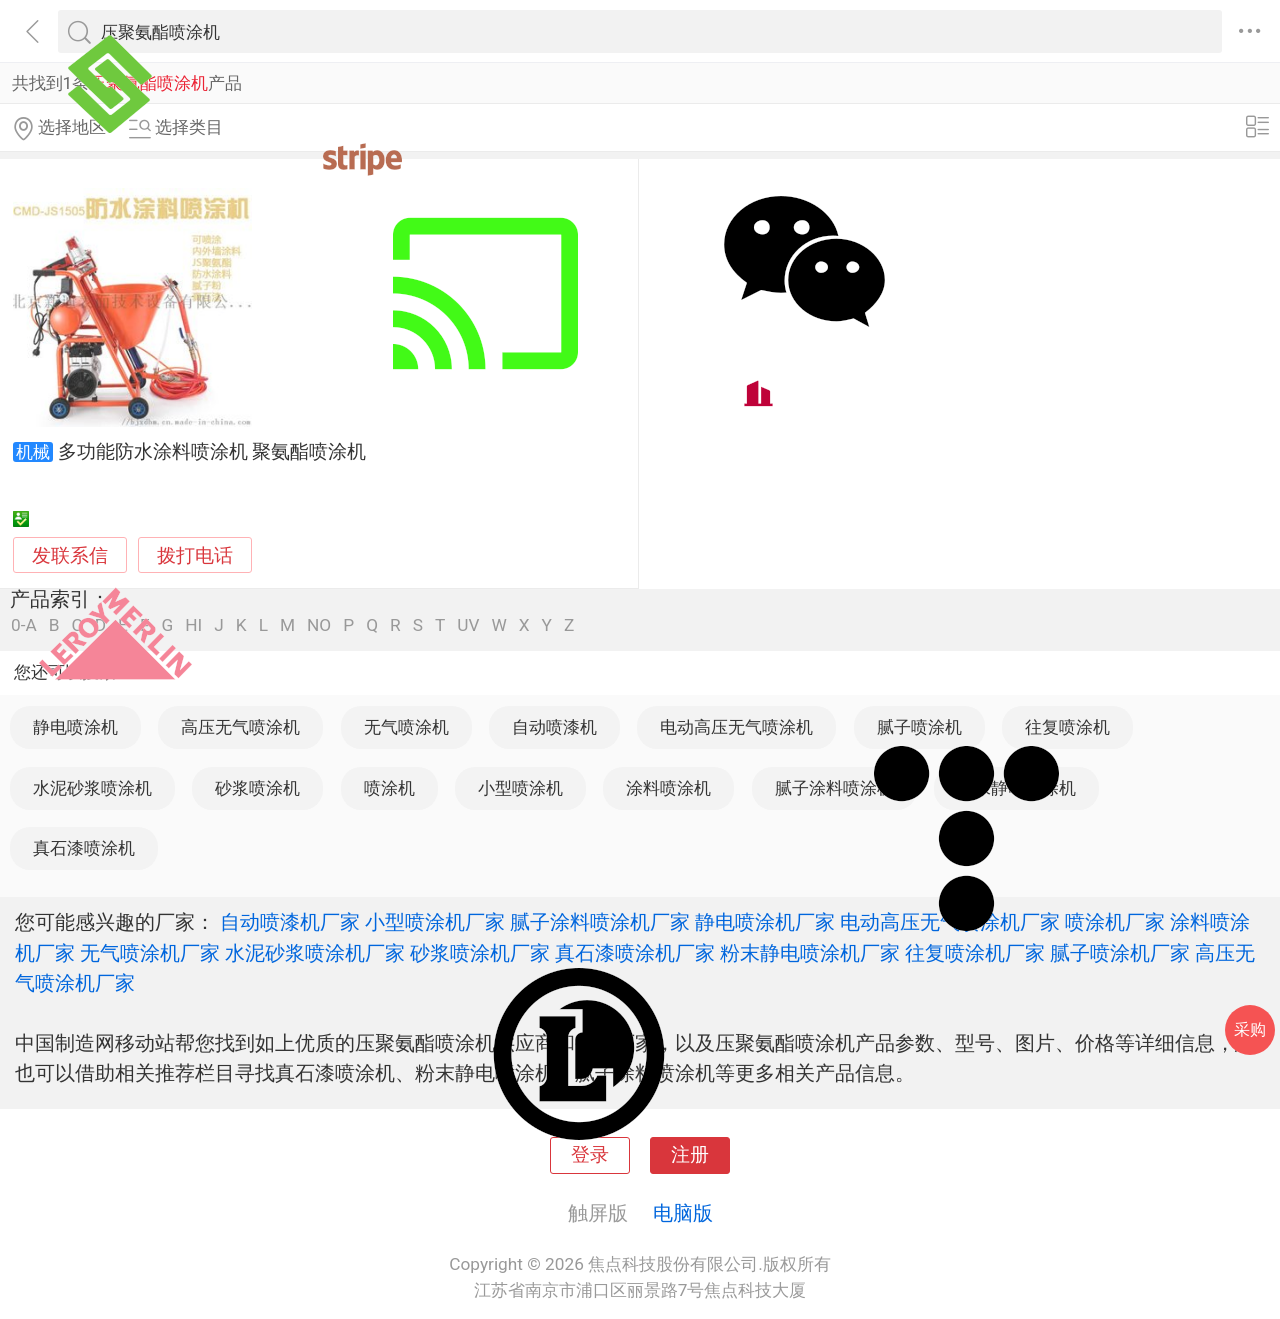 Image resolution: width=1280 pixels, height=1319 pixels. Describe the element at coordinates (804, 261) in the screenshot. I see `open WeChat messaging app` at that location.